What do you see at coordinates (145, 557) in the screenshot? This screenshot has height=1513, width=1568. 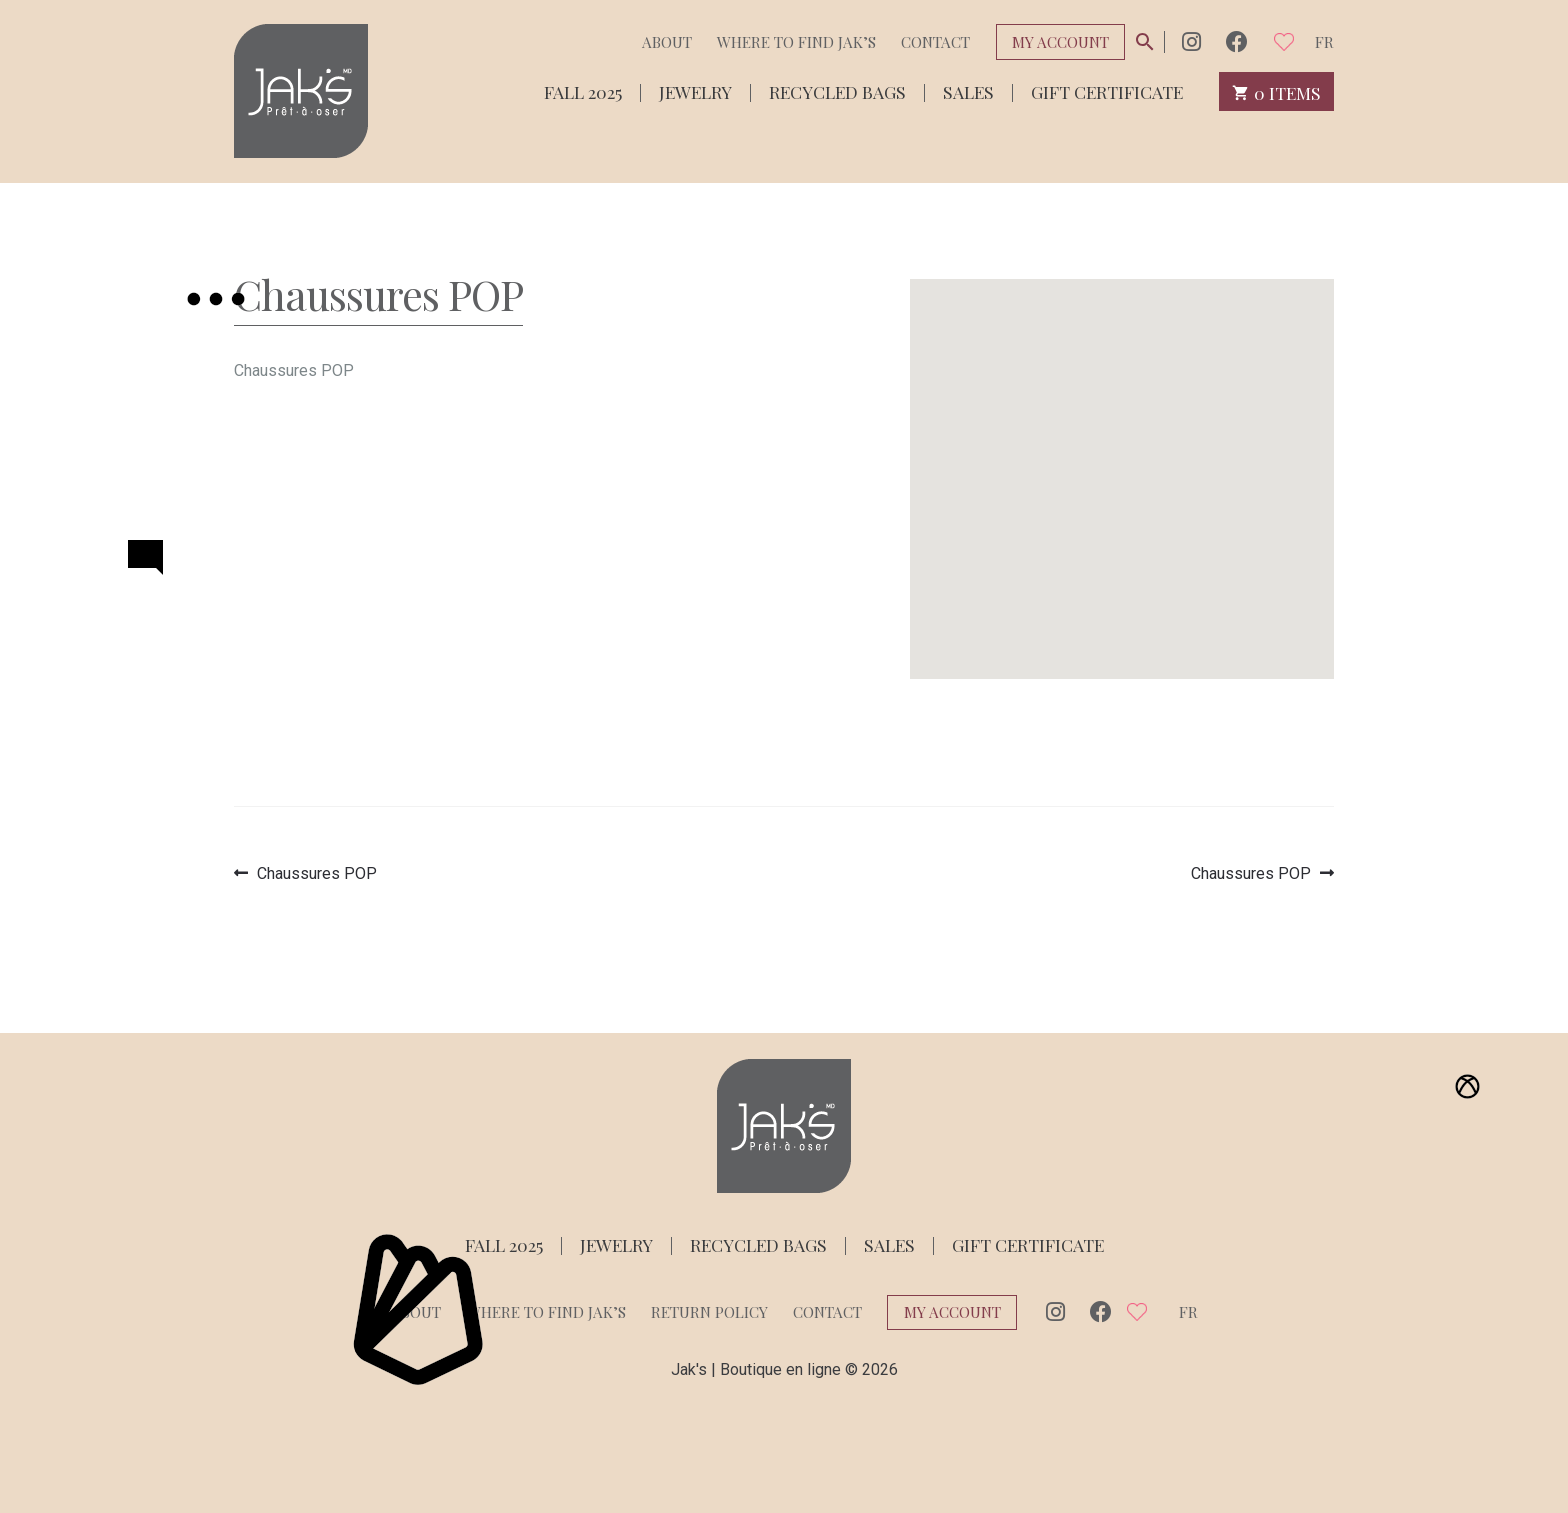 I see `open comments section` at bounding box center [145, 557].